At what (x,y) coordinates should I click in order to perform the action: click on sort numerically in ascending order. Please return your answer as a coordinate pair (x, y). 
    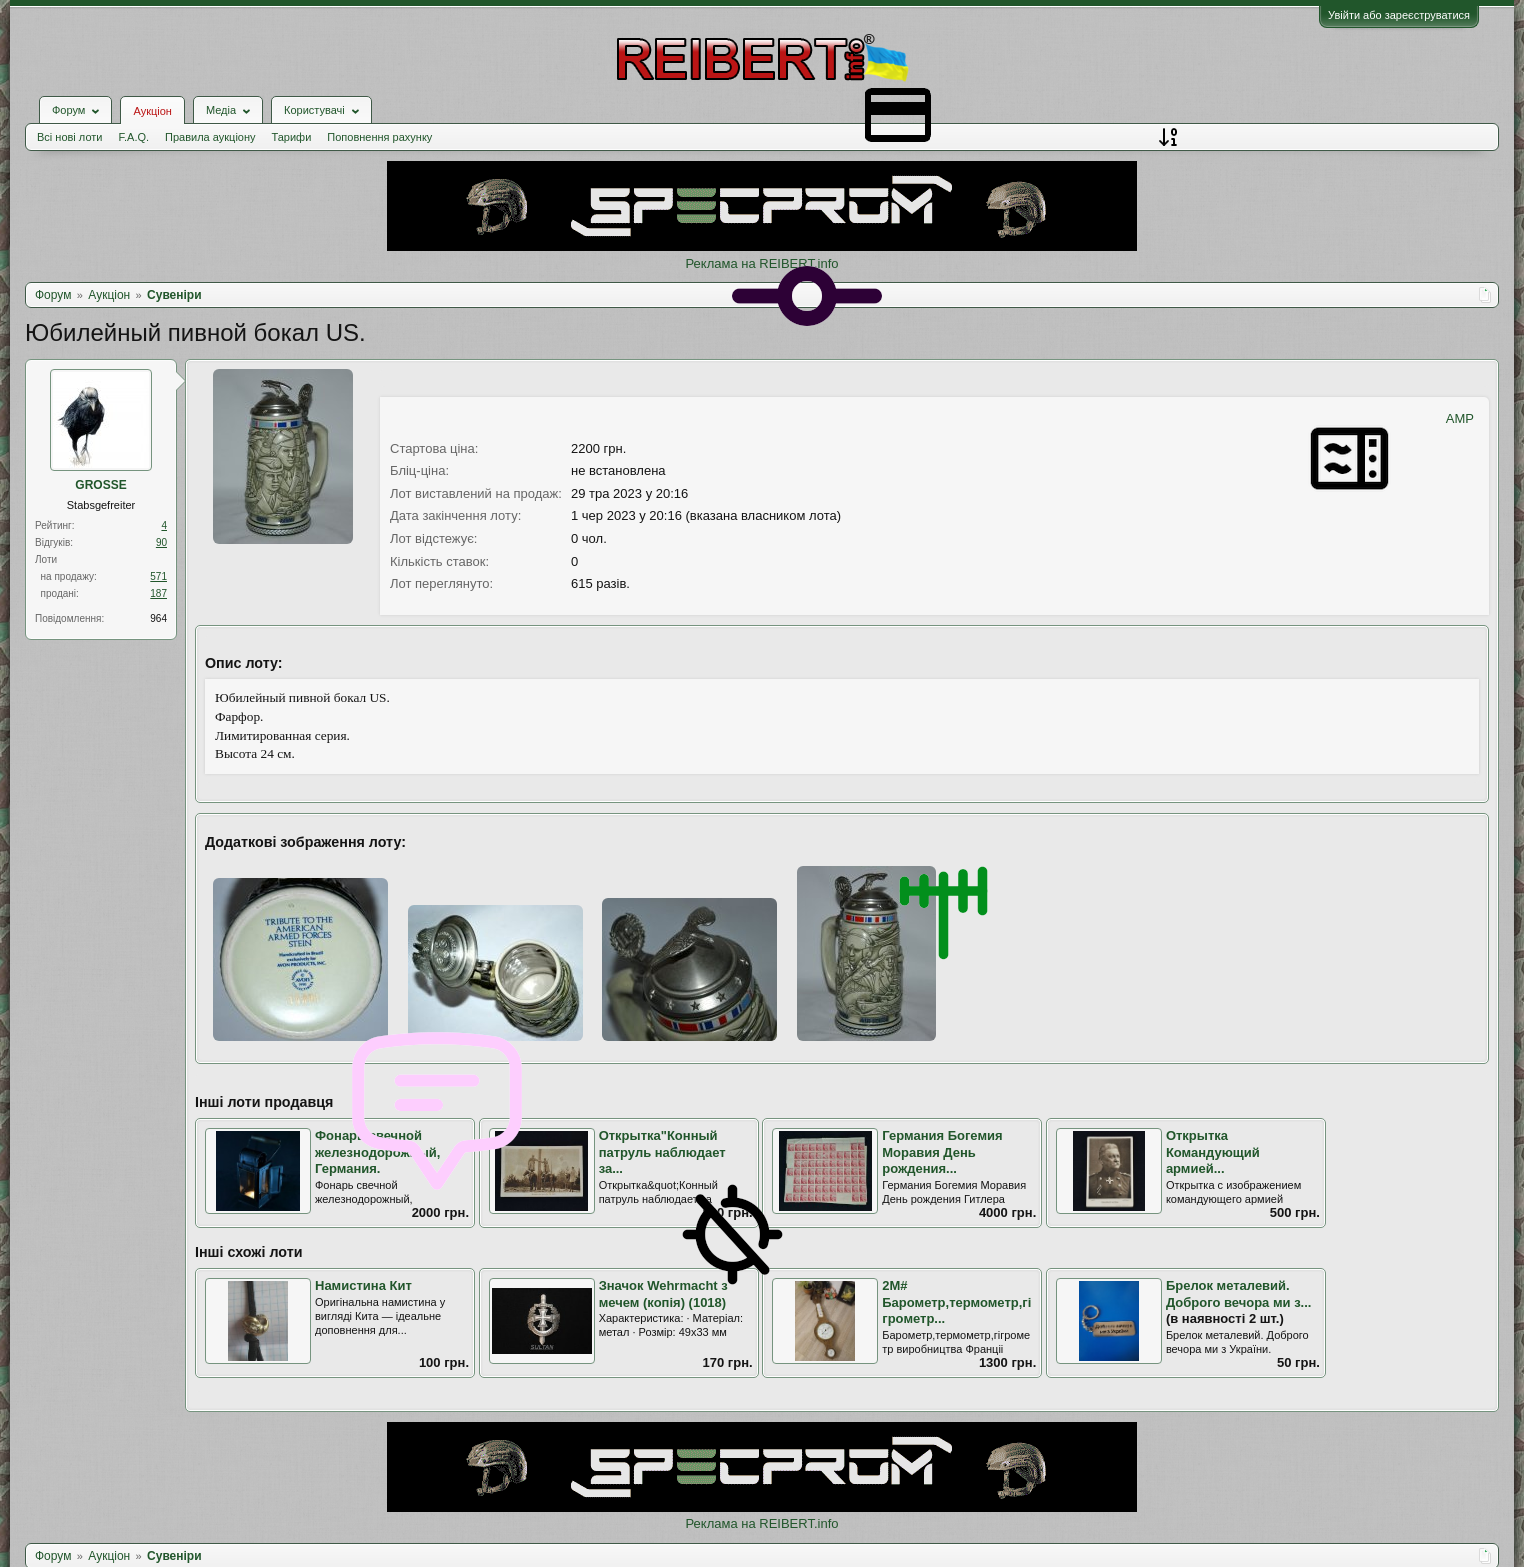
    Looking at the image, I should click on (1169, 137).